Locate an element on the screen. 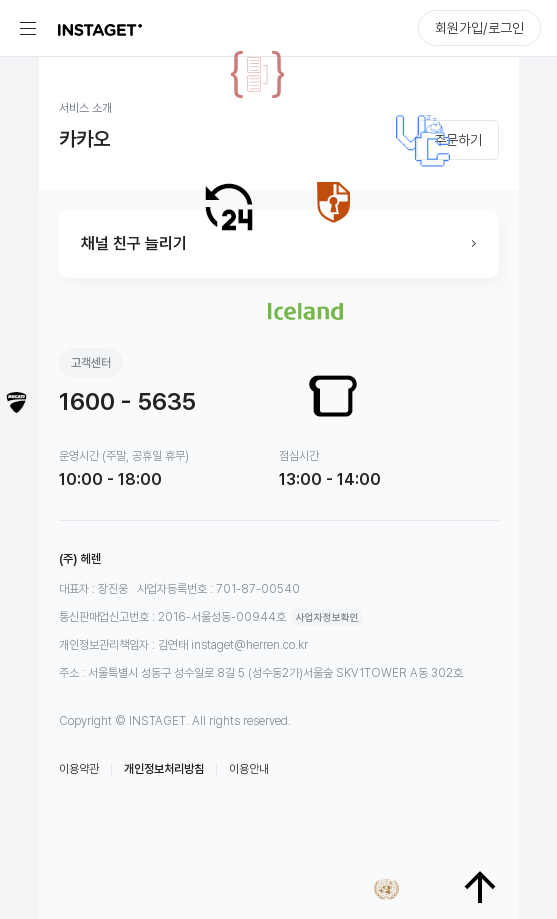 This screenshot has width=557, height=919. Ducati brand logo is located at coordinates (16, 402).